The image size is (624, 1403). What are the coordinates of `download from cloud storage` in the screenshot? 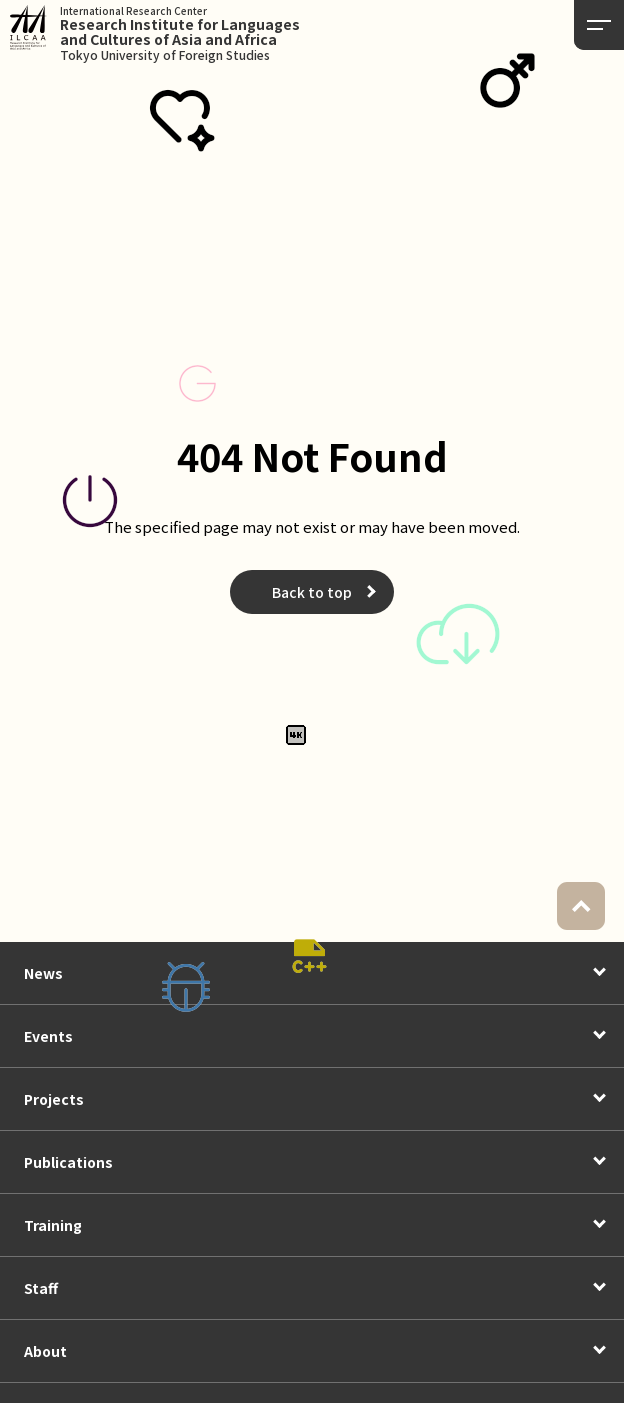 It's located at (458, 634).